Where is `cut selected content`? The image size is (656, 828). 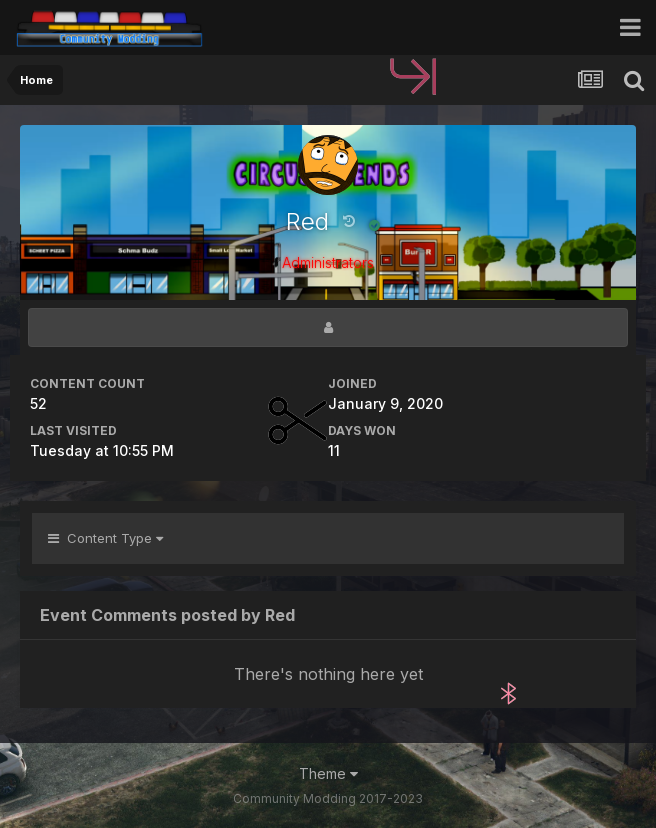 cut selected content is located at coordinates (296, 420).